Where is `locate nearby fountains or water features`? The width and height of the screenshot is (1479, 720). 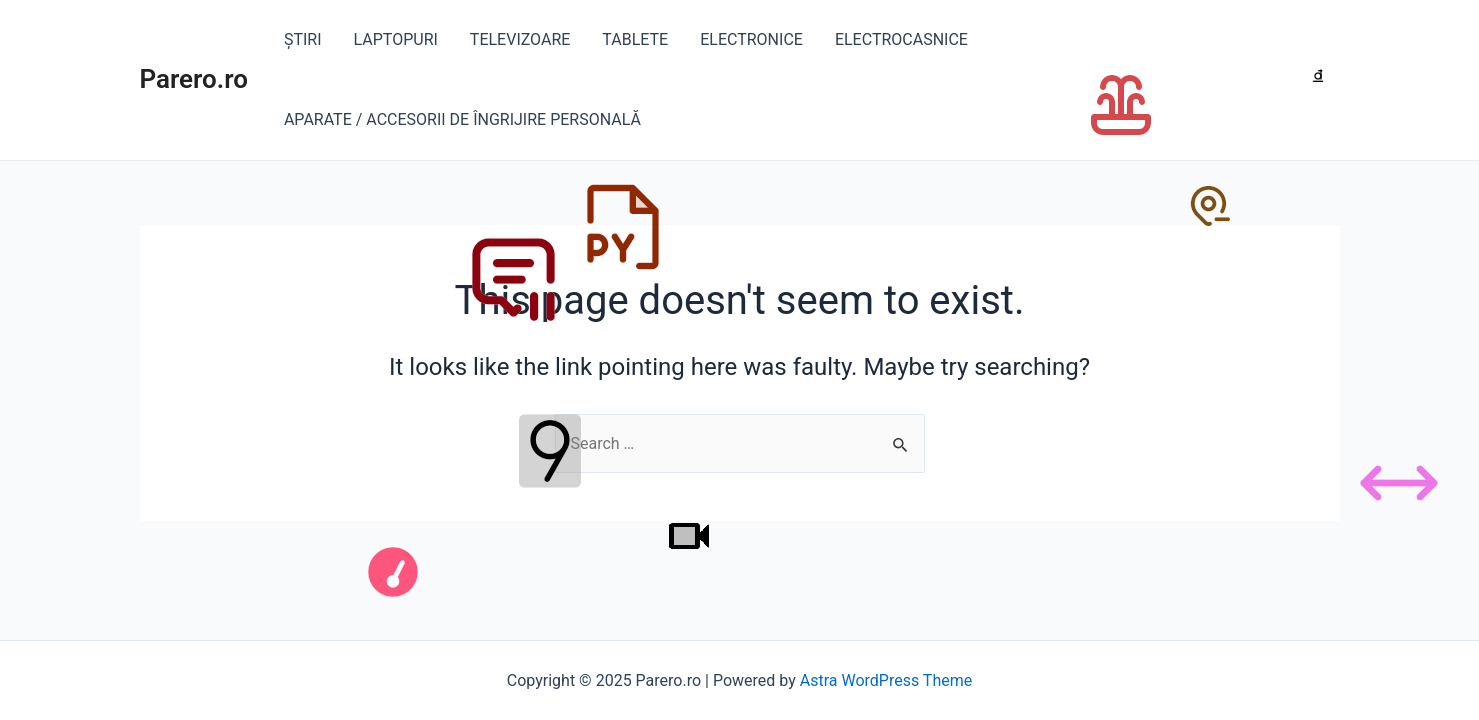 locate nearby fountains or water features is located at coordinates (1121, 105).